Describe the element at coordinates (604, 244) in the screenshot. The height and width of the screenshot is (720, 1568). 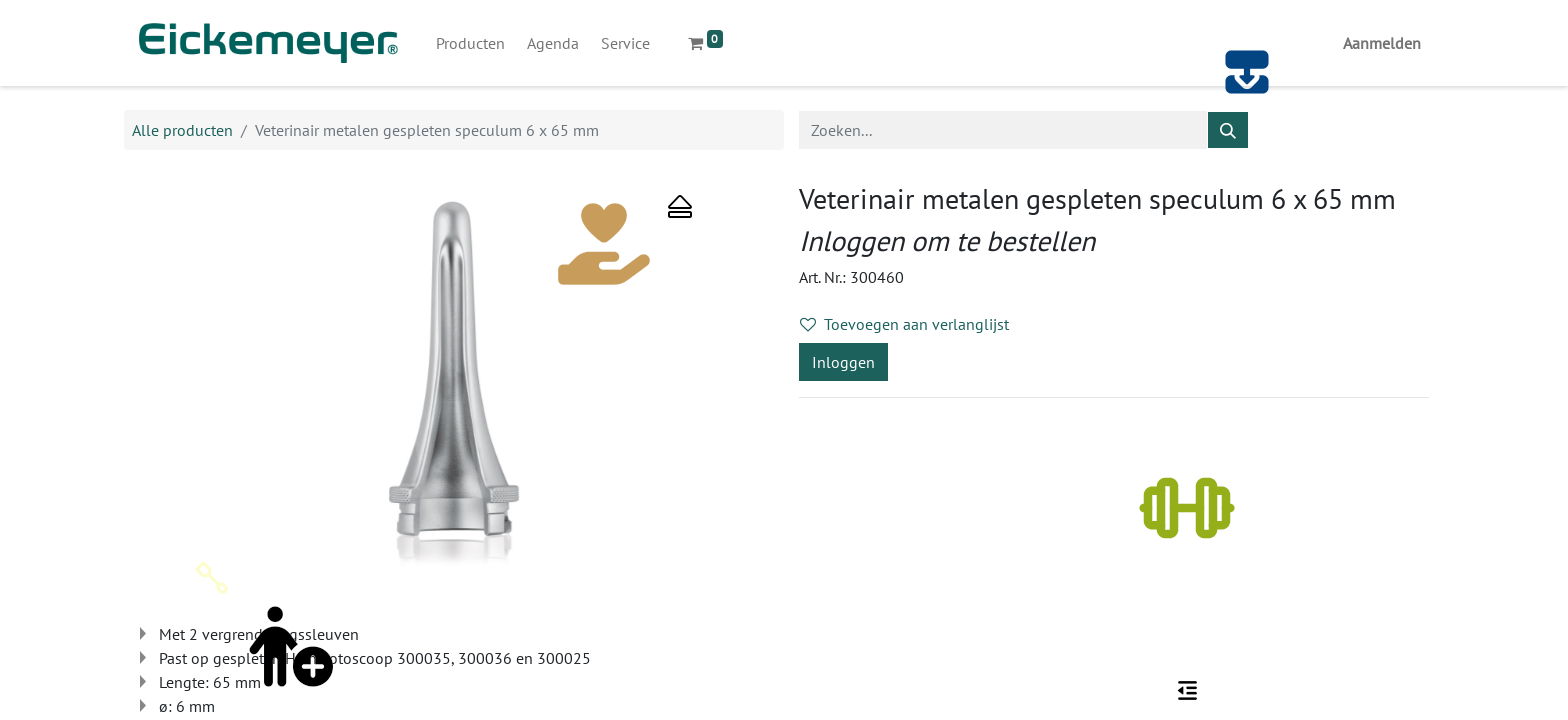
I see `access donation or charitable giving options` at that location.